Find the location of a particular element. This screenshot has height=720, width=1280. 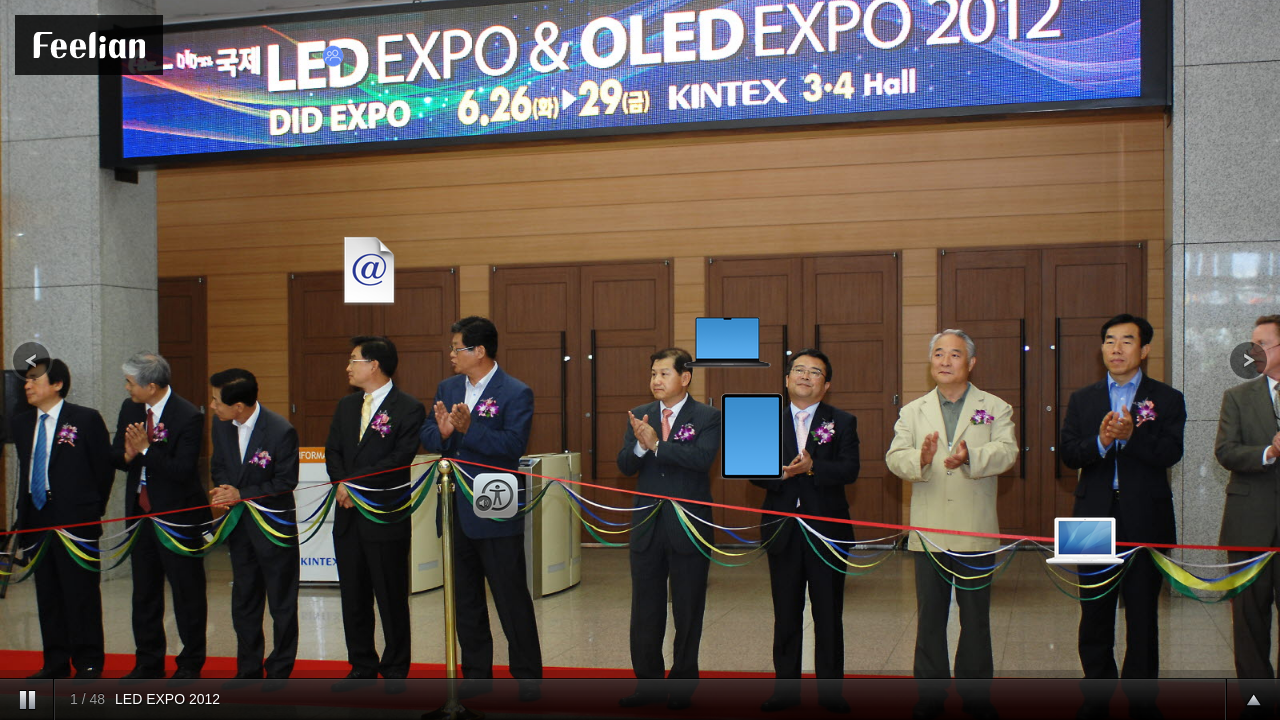

iPad Air M2 device icon is located at coordinates (752, 437).